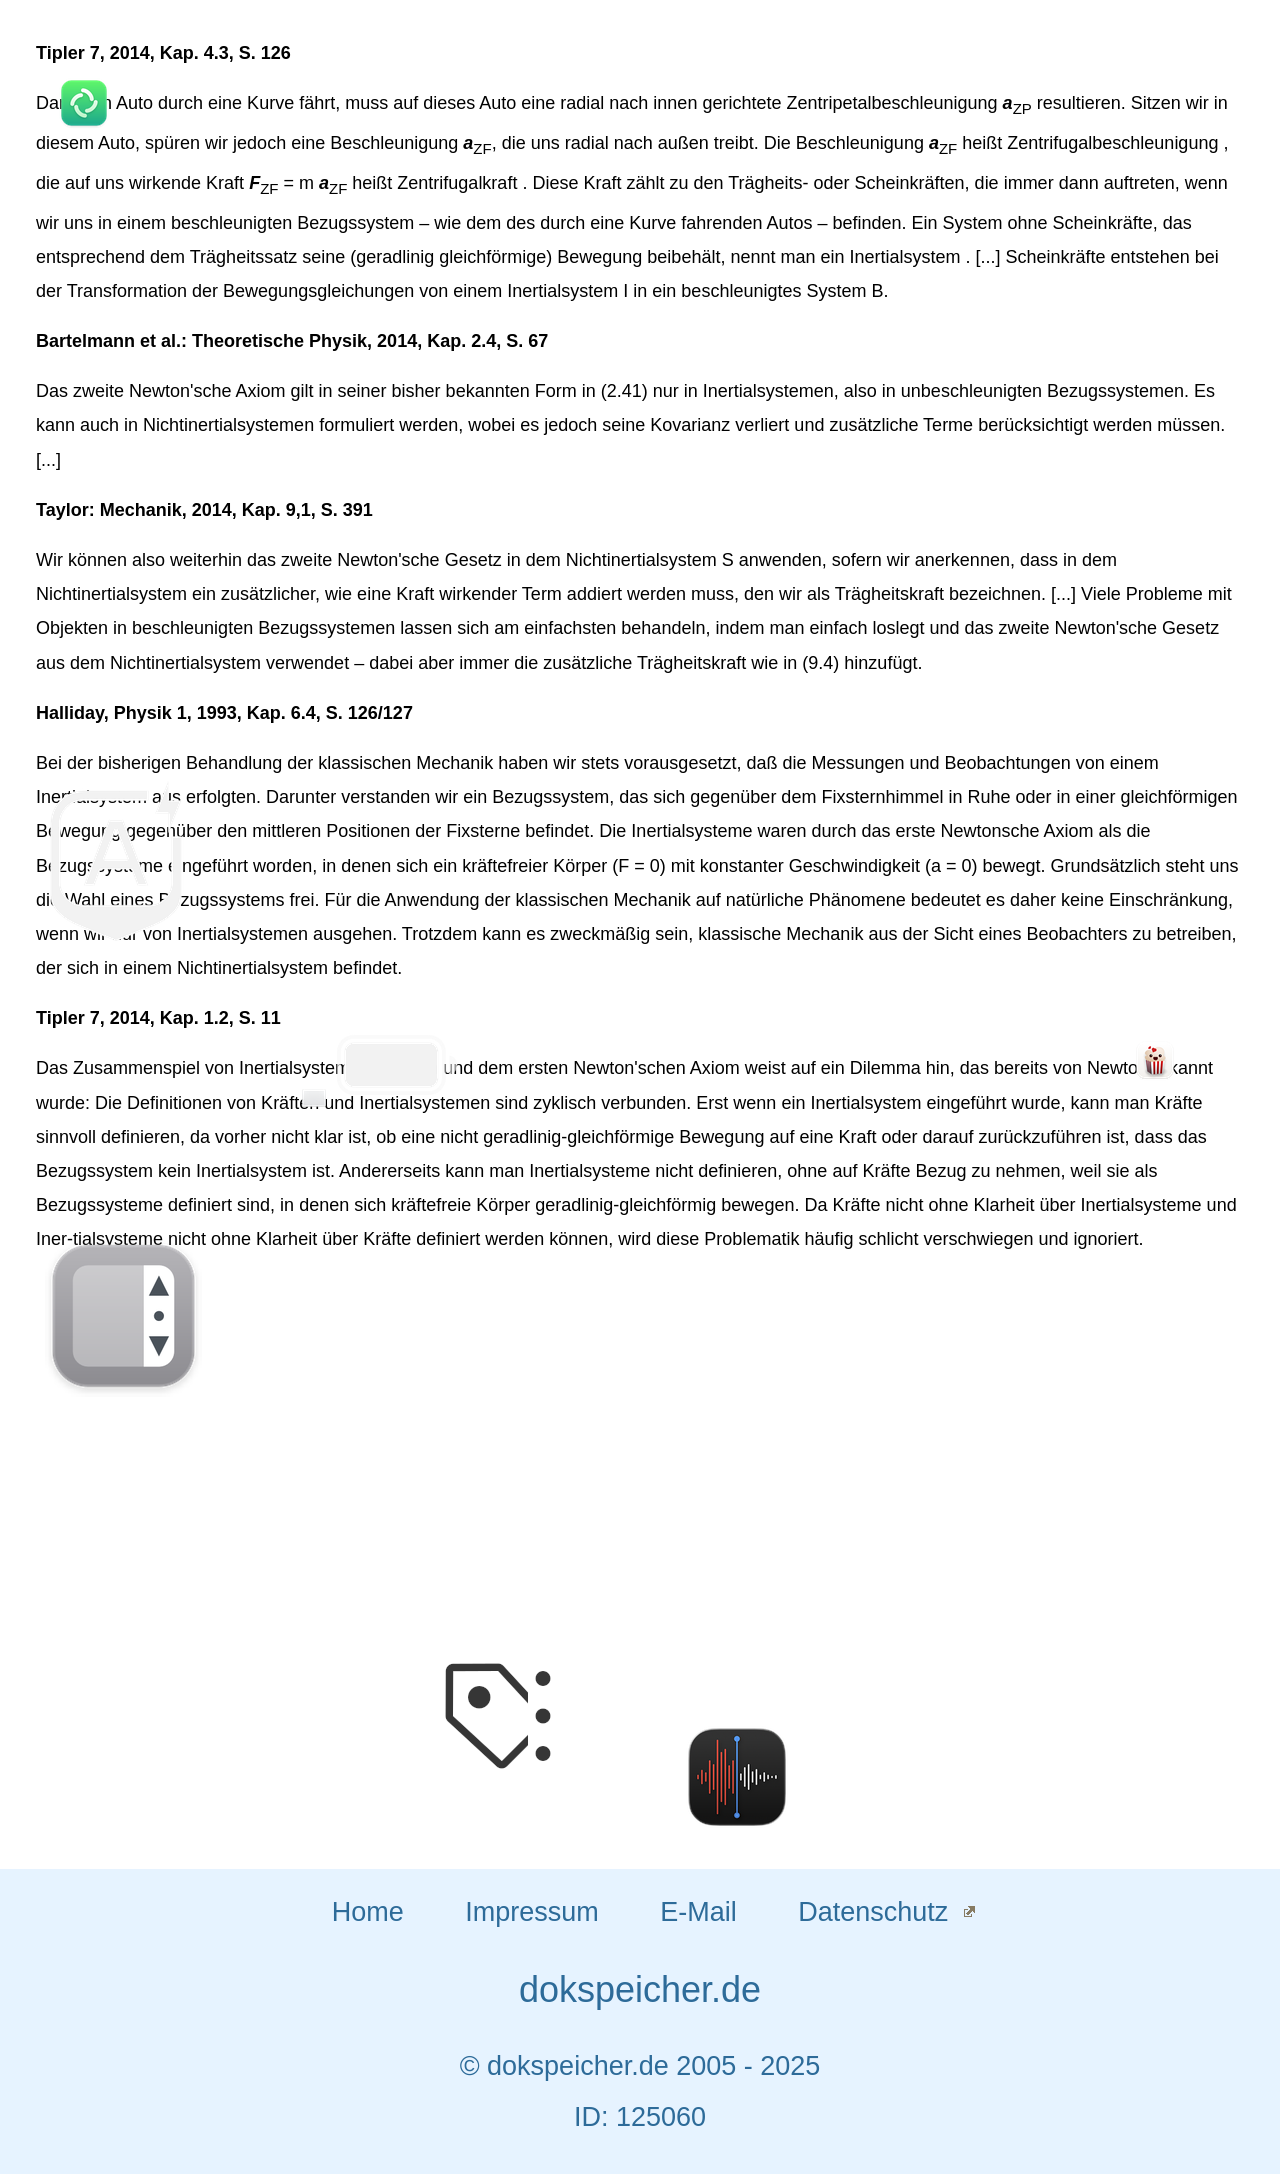  I want to click on open Element messaging app, so click(84, 103).